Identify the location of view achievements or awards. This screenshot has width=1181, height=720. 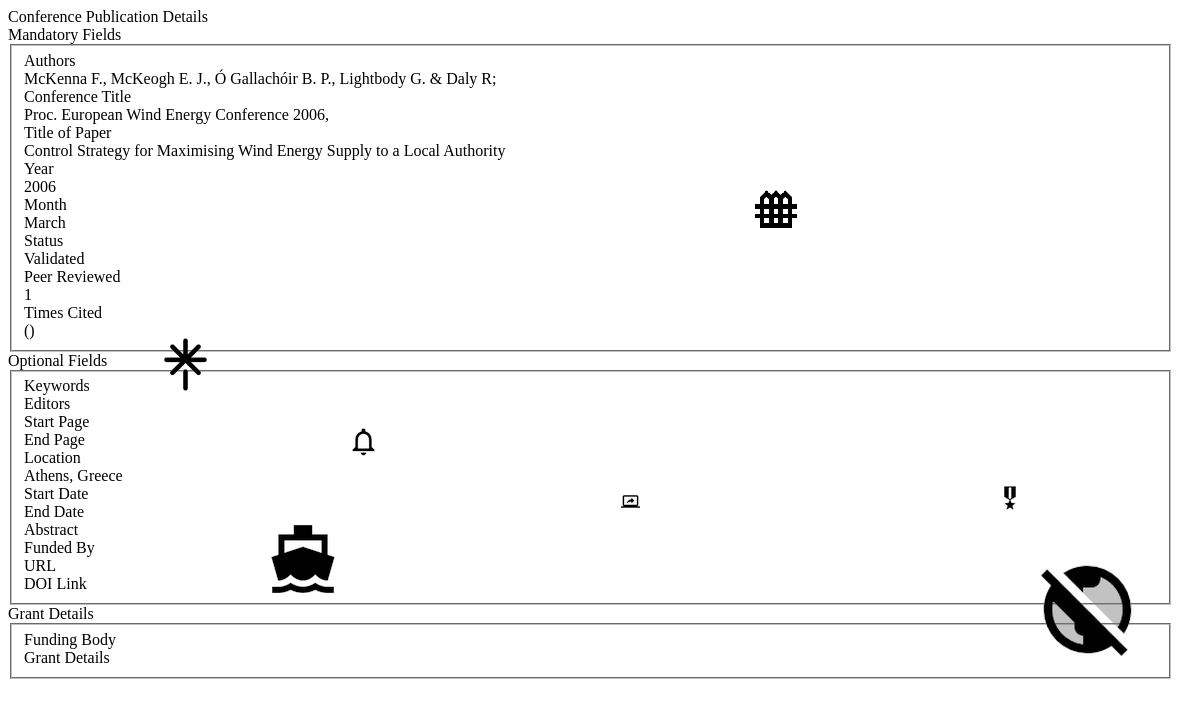
(1010, 498).